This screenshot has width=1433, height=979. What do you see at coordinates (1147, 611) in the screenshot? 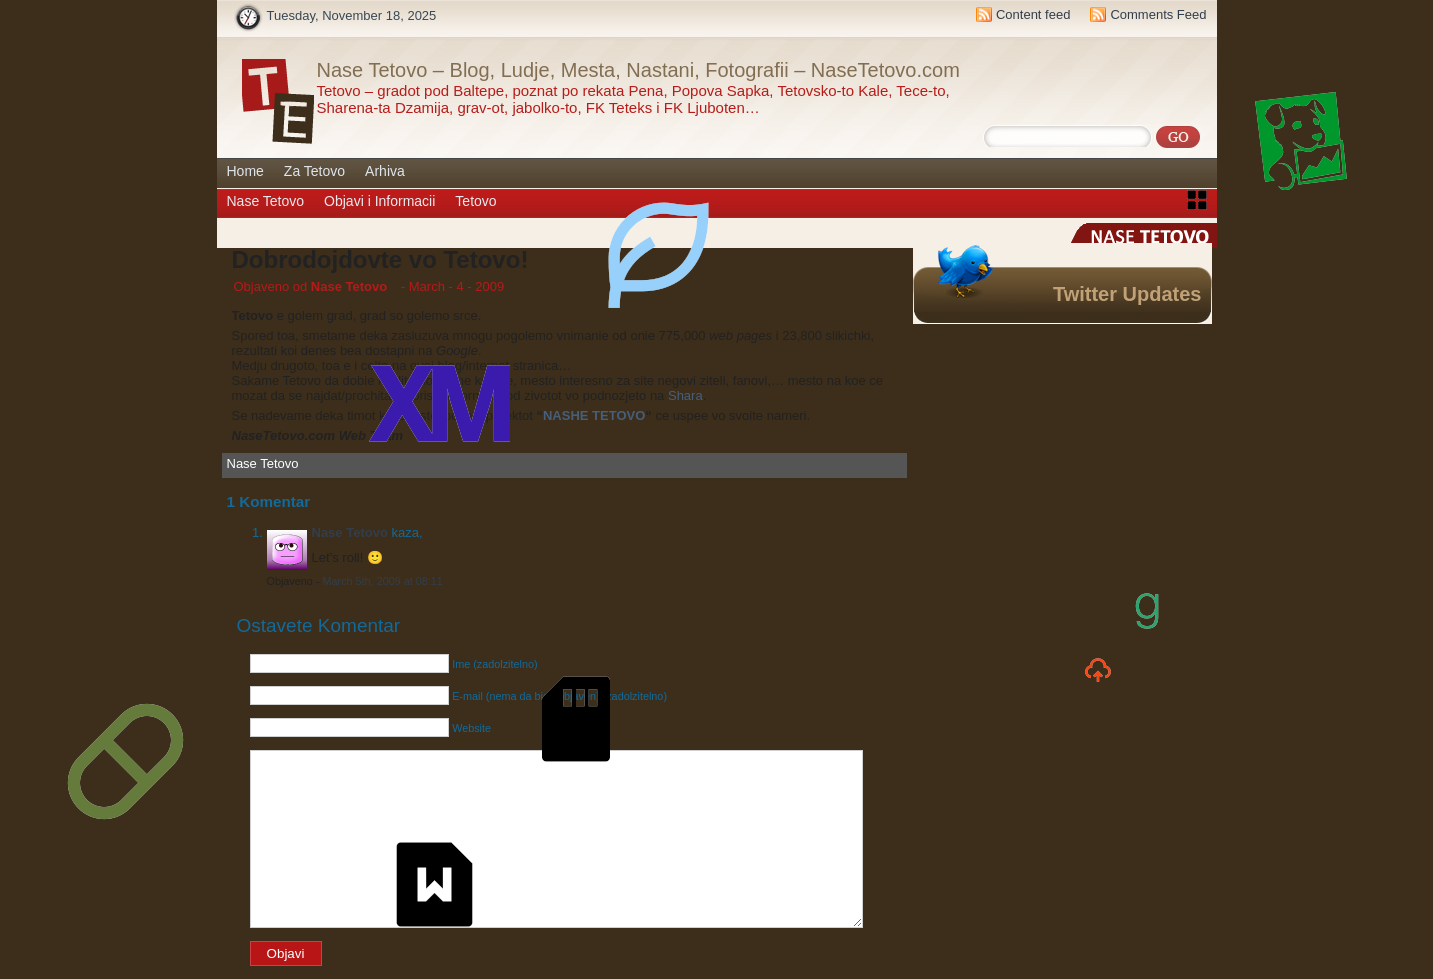
I see `link to Goodreads profile` at bounding box center [1147, 611].